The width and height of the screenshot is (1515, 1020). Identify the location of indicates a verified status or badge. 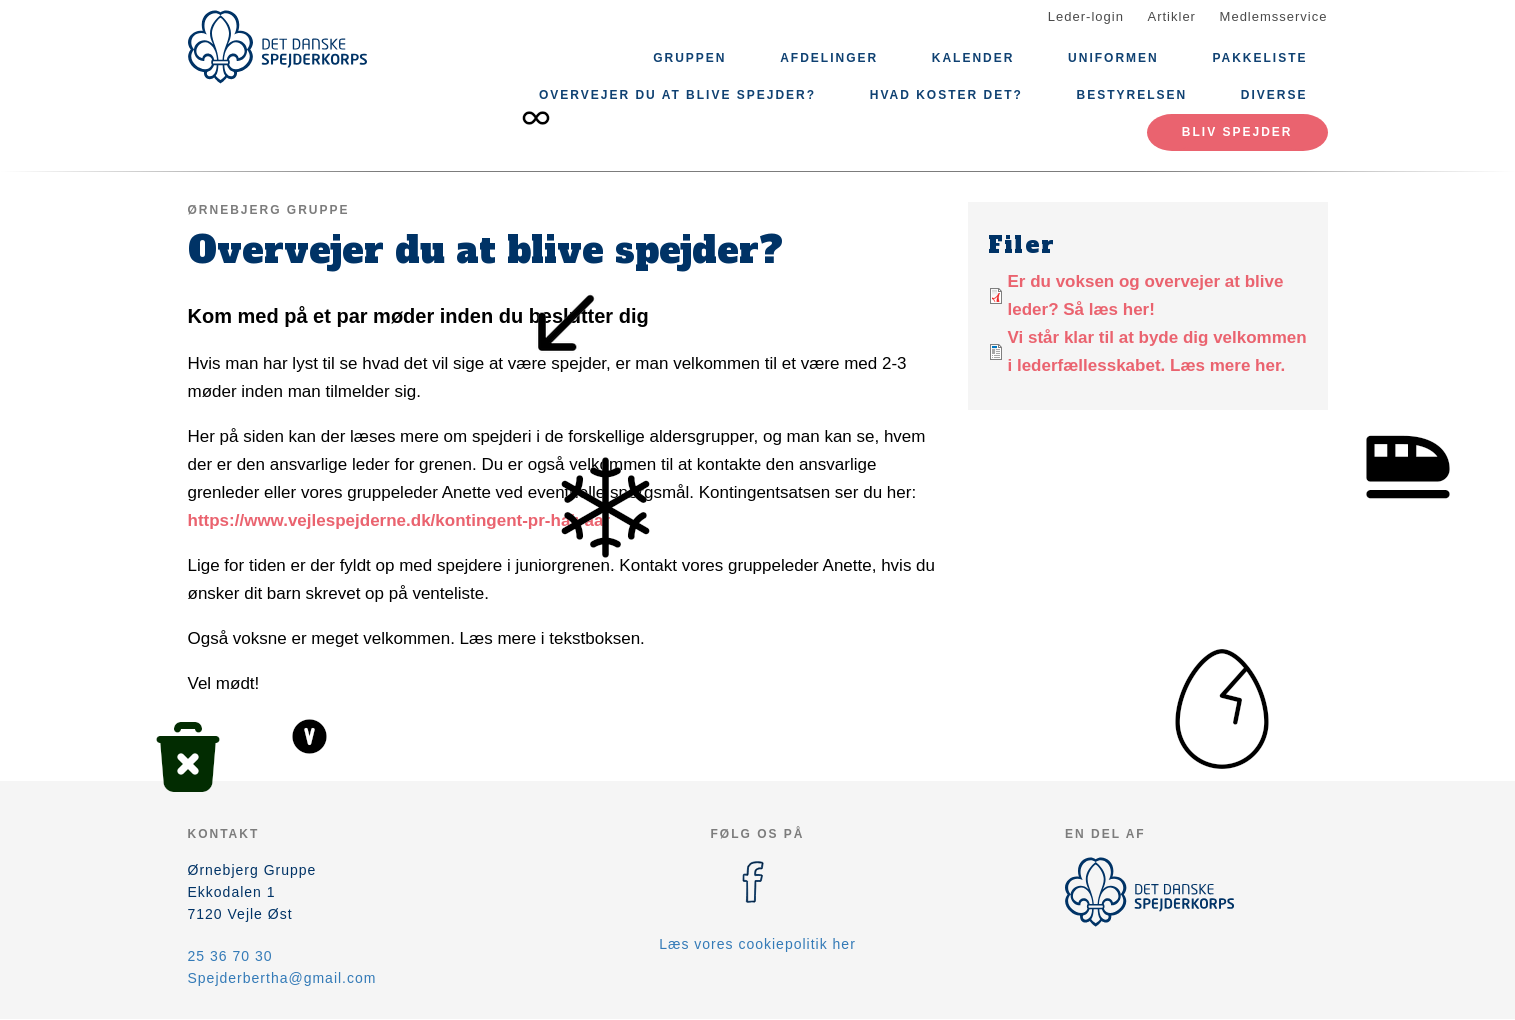
(309, 736).